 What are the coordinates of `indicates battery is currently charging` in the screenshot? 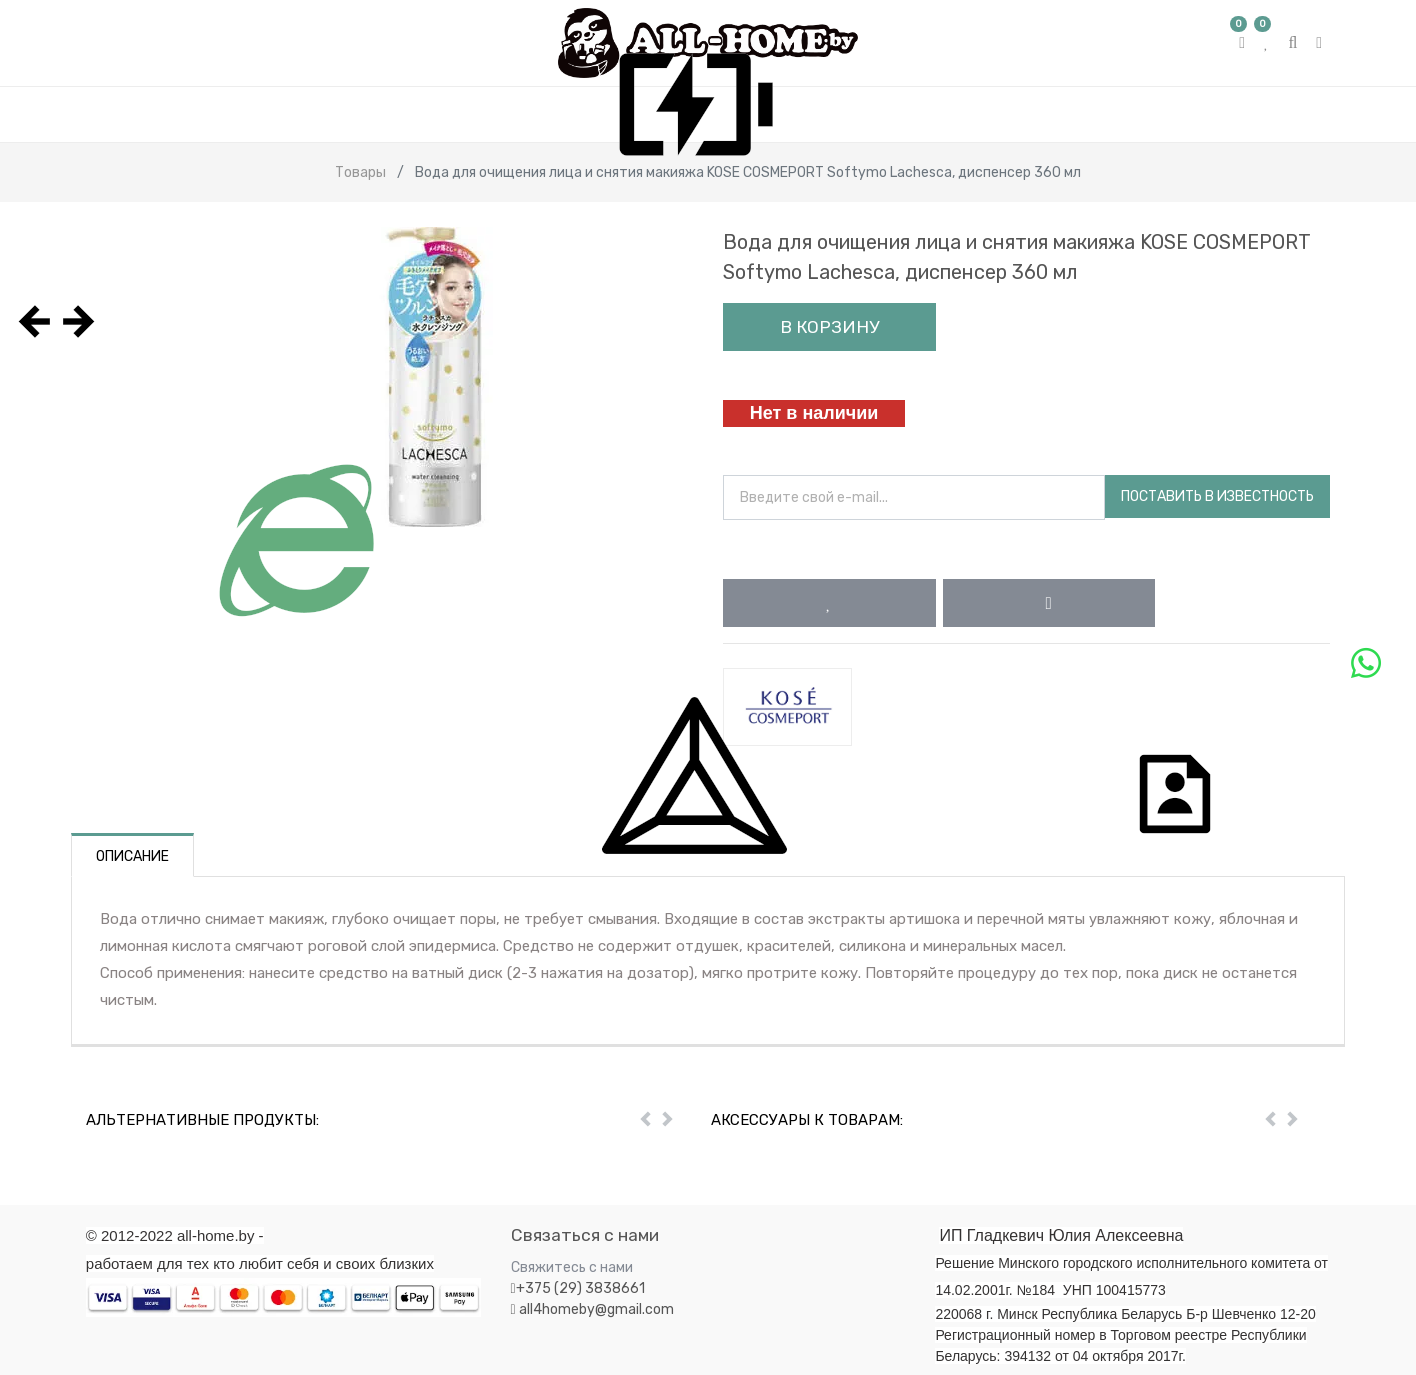 It's located at (692, 104).